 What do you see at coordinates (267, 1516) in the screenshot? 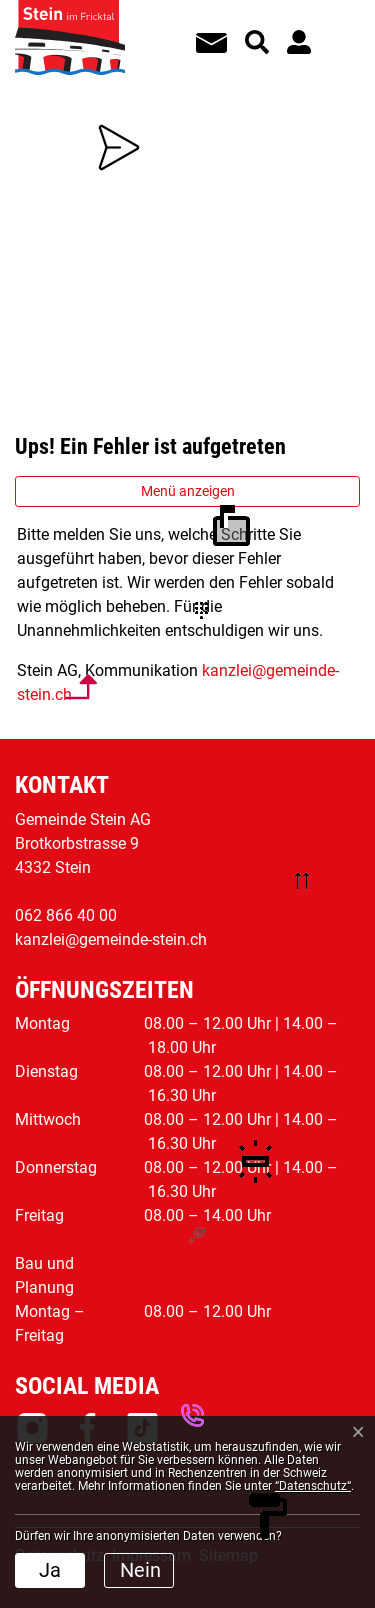
I see `apply formatting style to selected content` at bounding box center [267, 1516].